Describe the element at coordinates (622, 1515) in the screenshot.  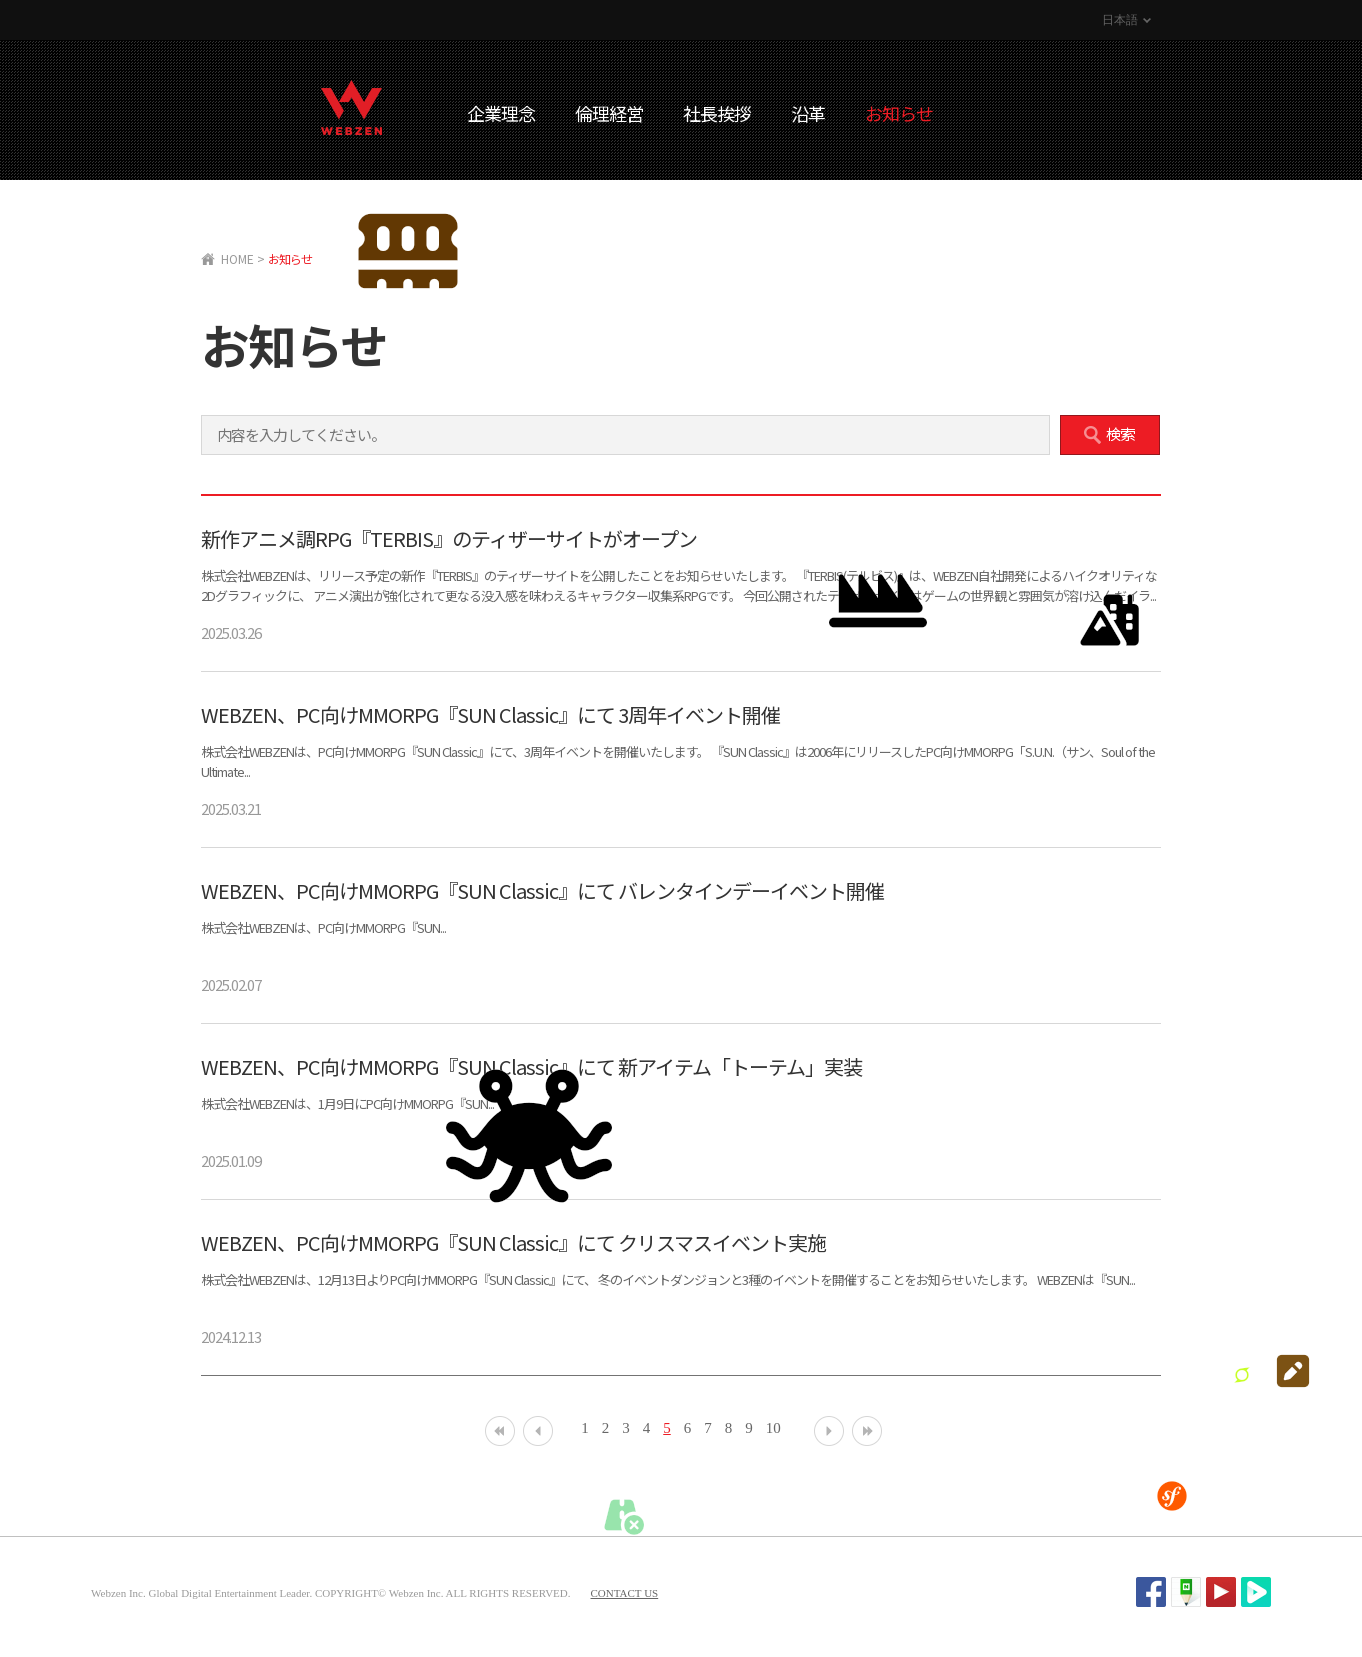
I see `road closure or blocked route` at that location.